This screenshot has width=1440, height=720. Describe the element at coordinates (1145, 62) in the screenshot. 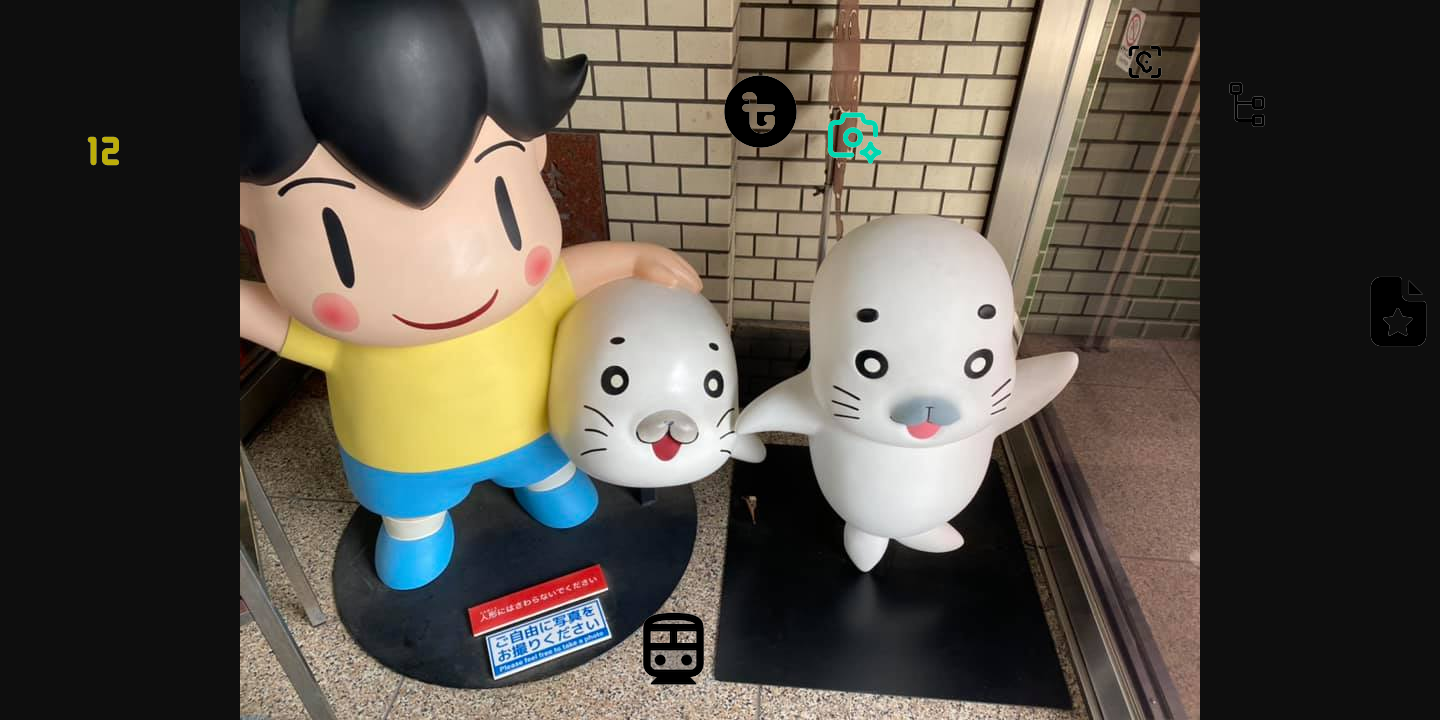

I see `scan or identify using ear biometrics` at that location.